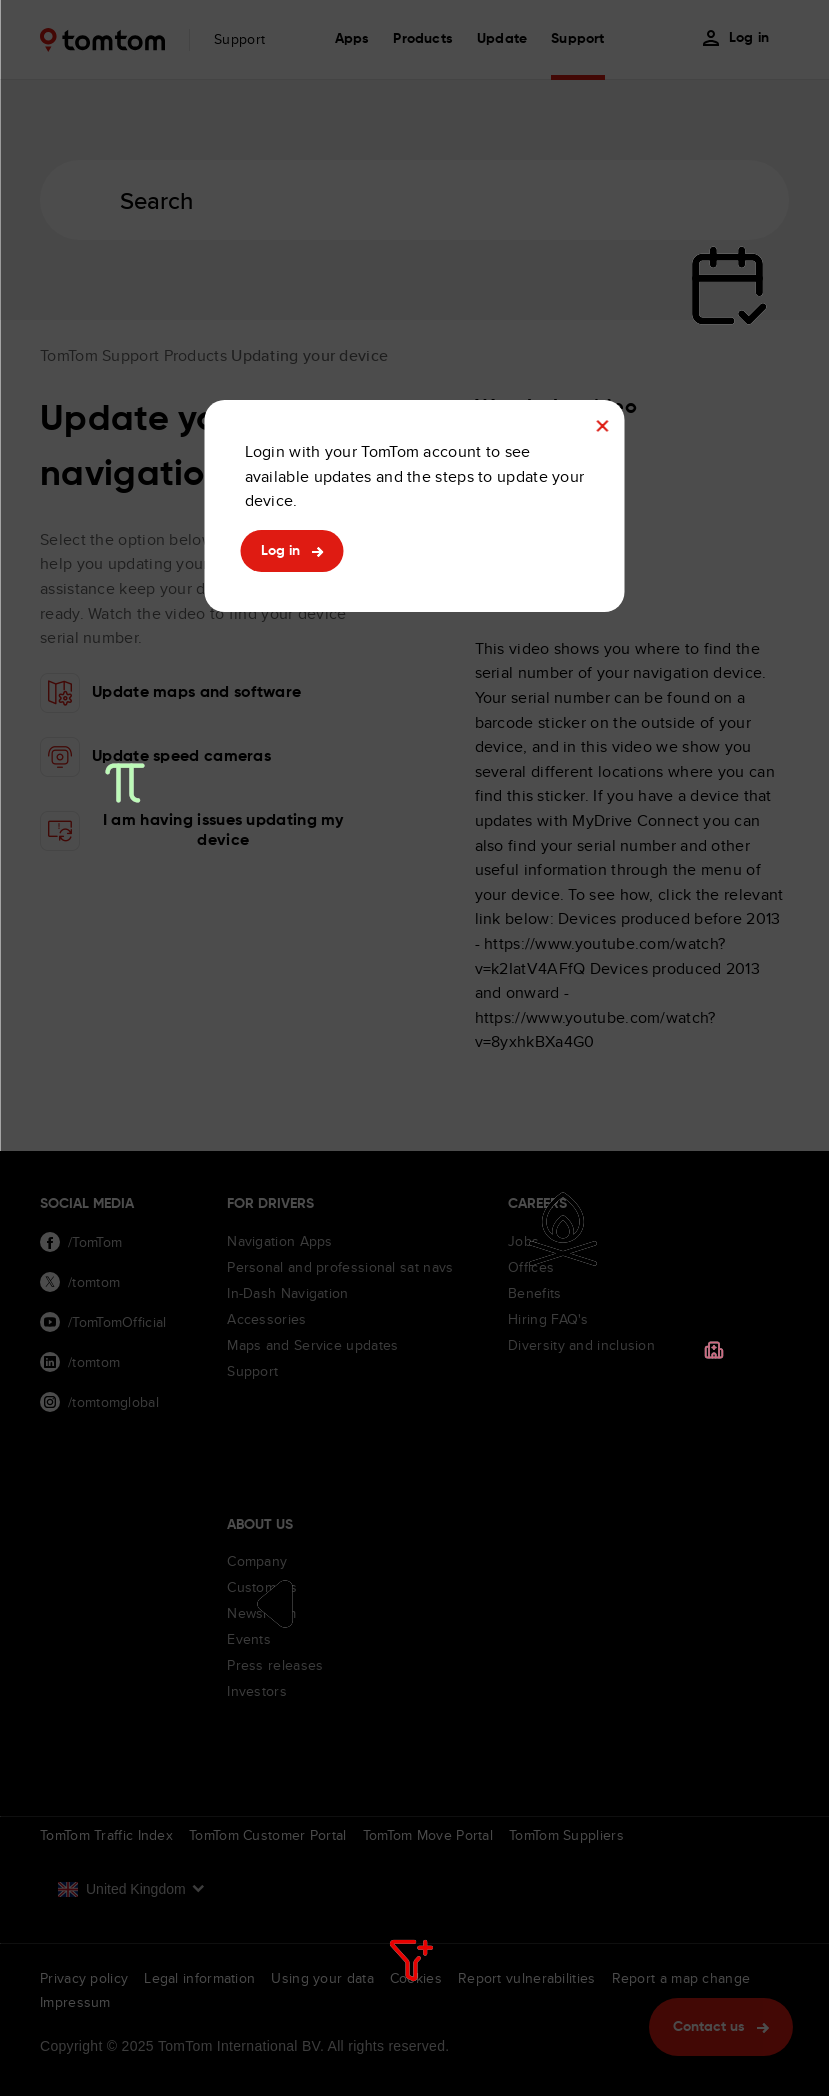 This screenshot has height=2096, width=829. What do you see at coordinates (411, 1959) in the screenshot?
I see `add a new filter` at bounding box center [411, 1959].